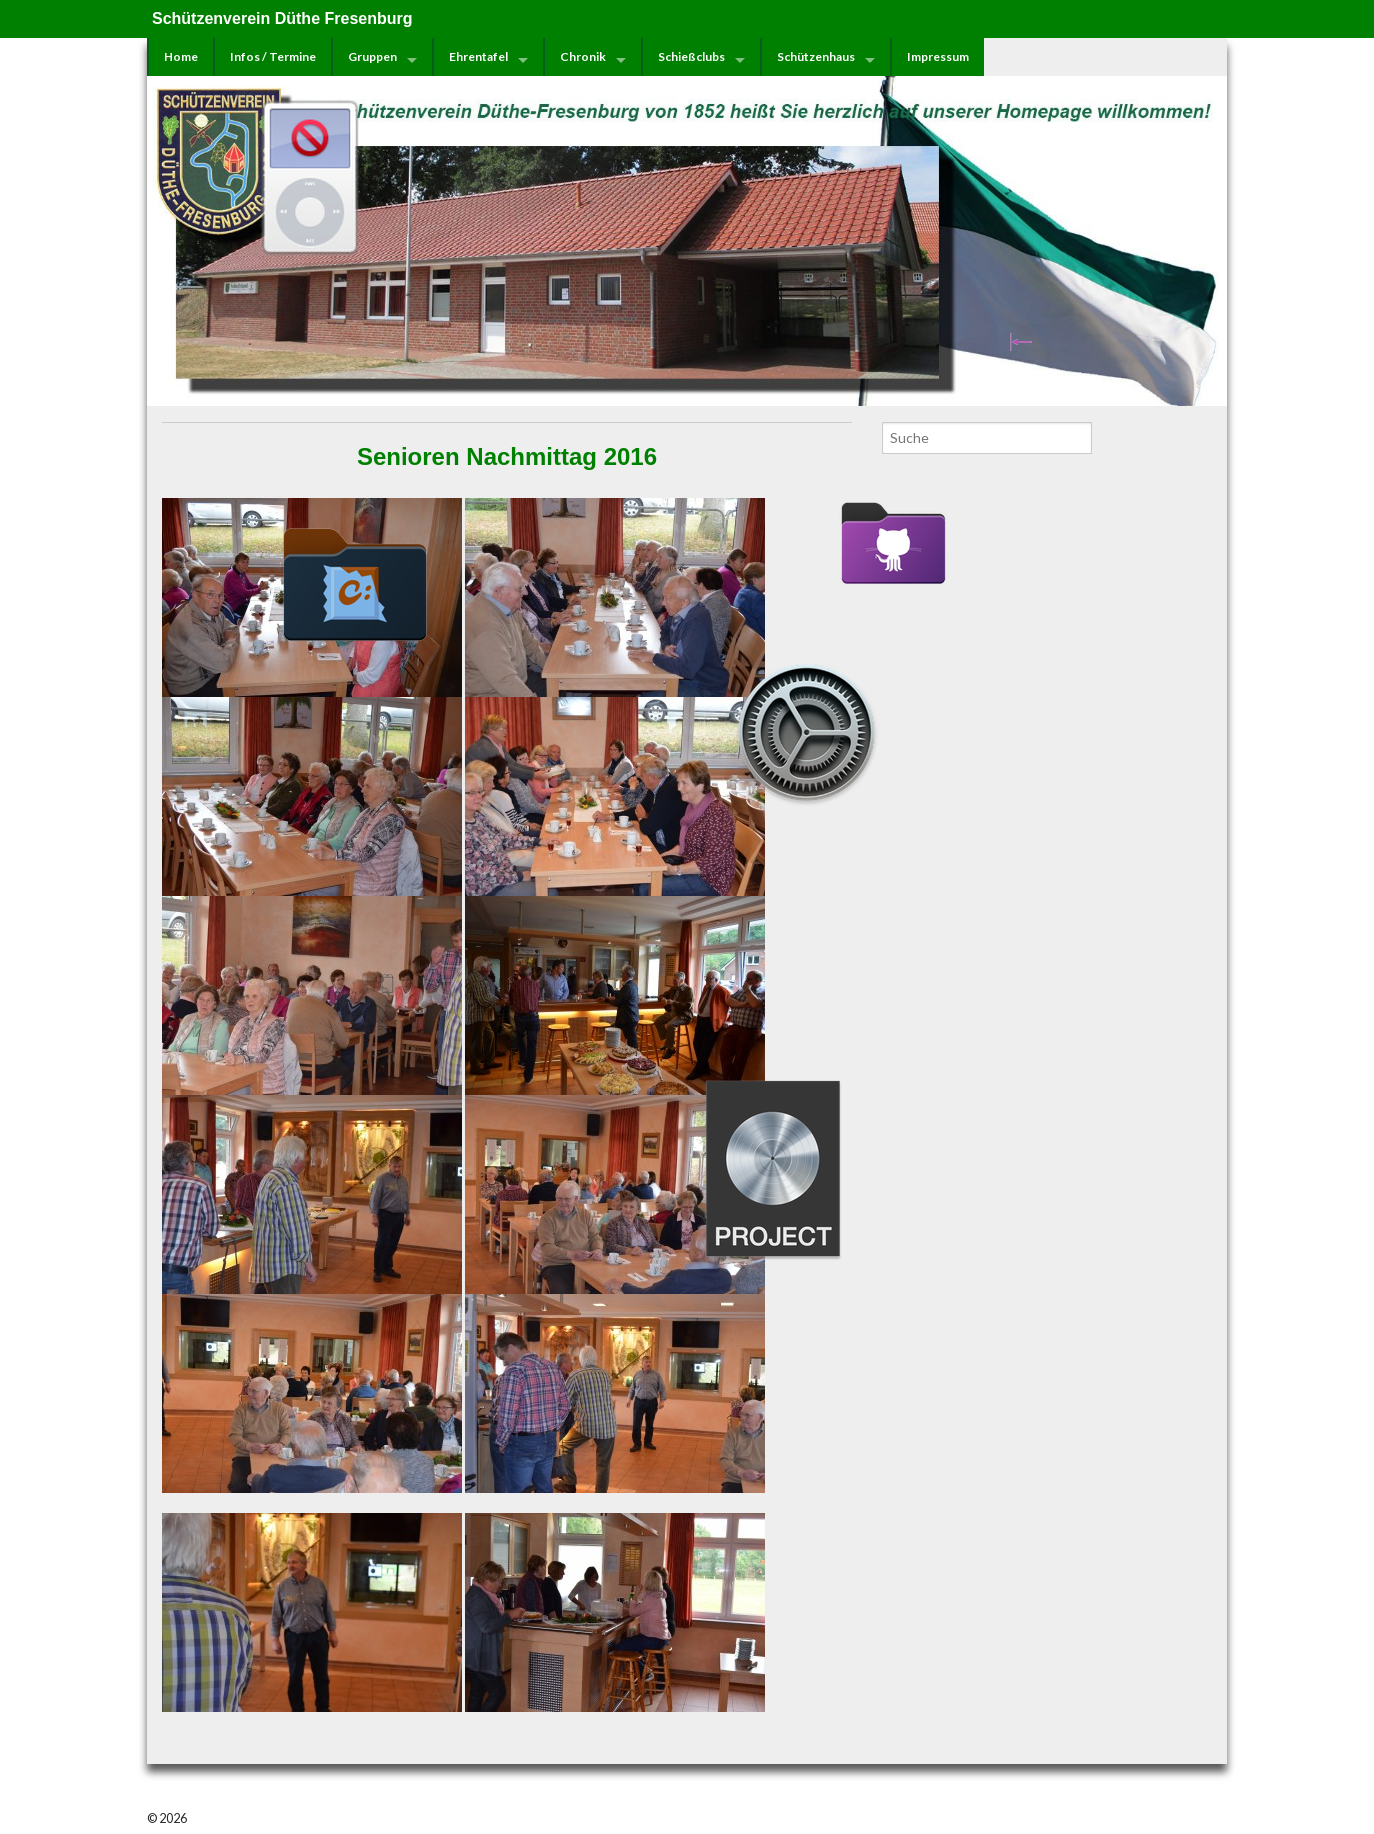 The image size is (1374, 1834). Describe the element at coordinates (354, 588) in the screenshot. I see `folder containing chocolatey package manager files` at that location.